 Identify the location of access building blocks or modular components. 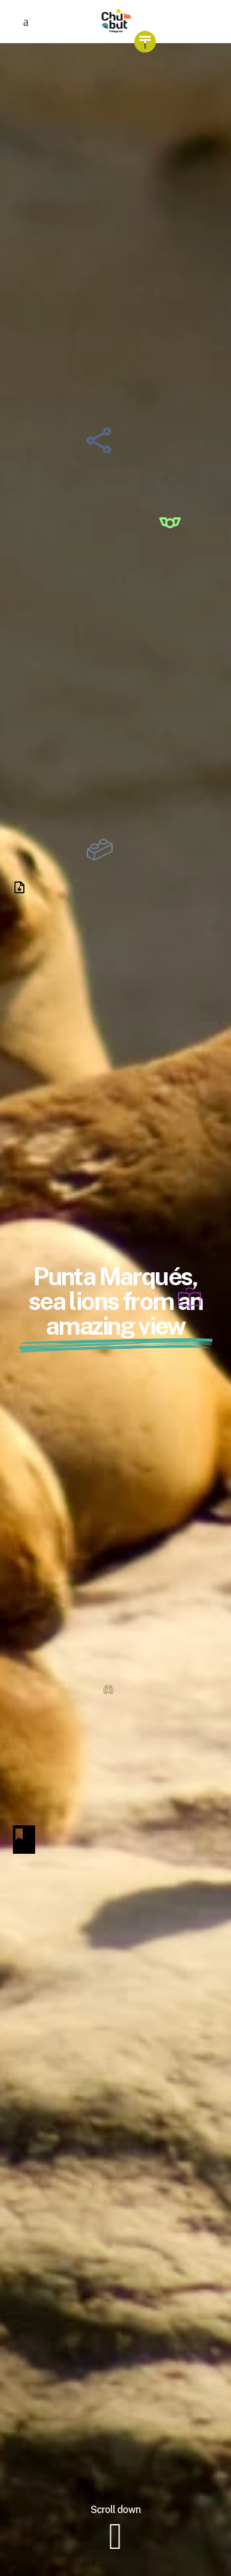
(100, 849).